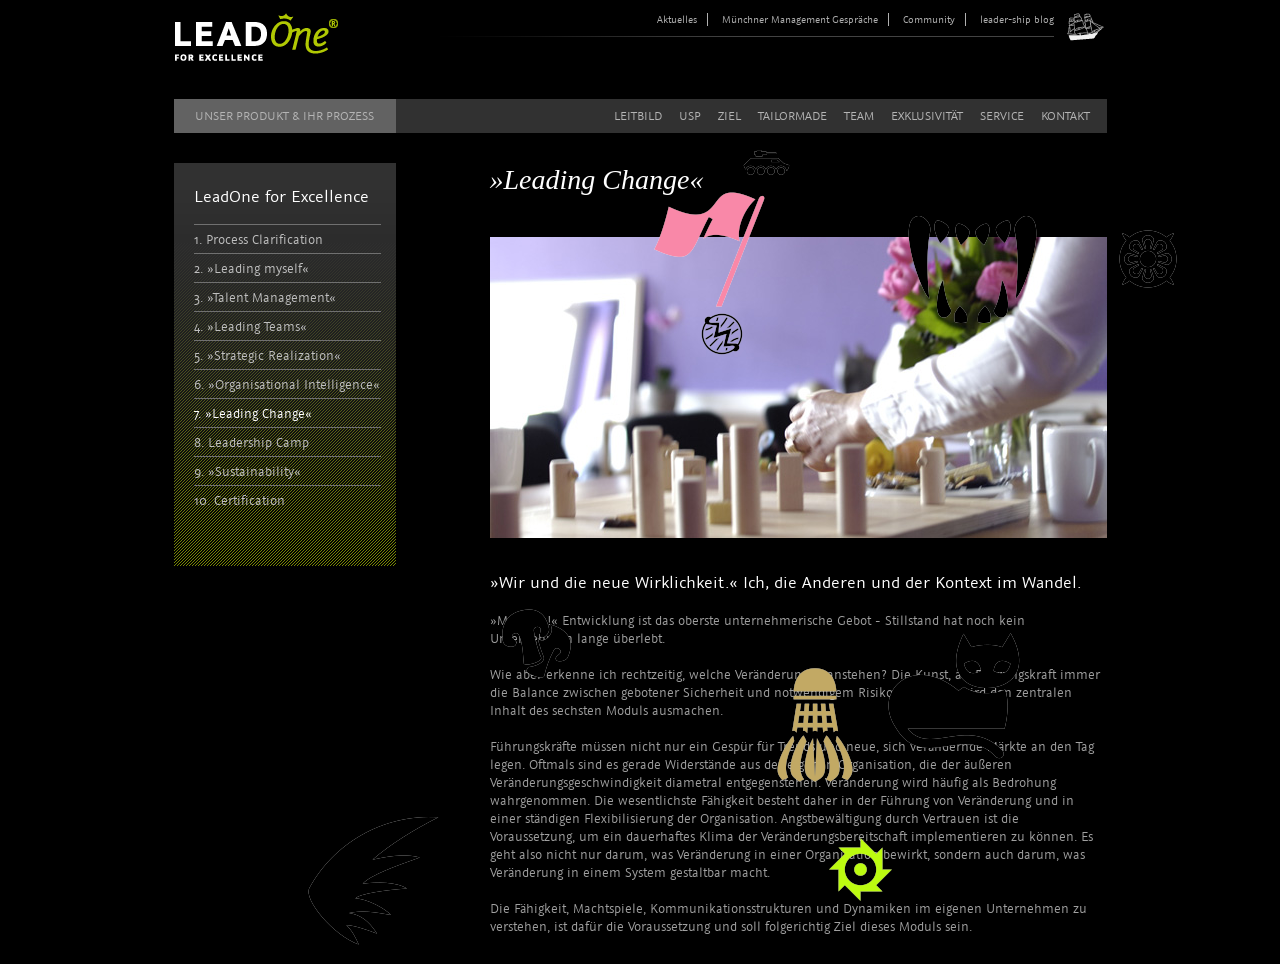 The width and height of the screenshot is (1280, 964). Describe the element at coordinates (1148, 259) in the screenshot. I see `decorative floral game emblem or badge` at that location.